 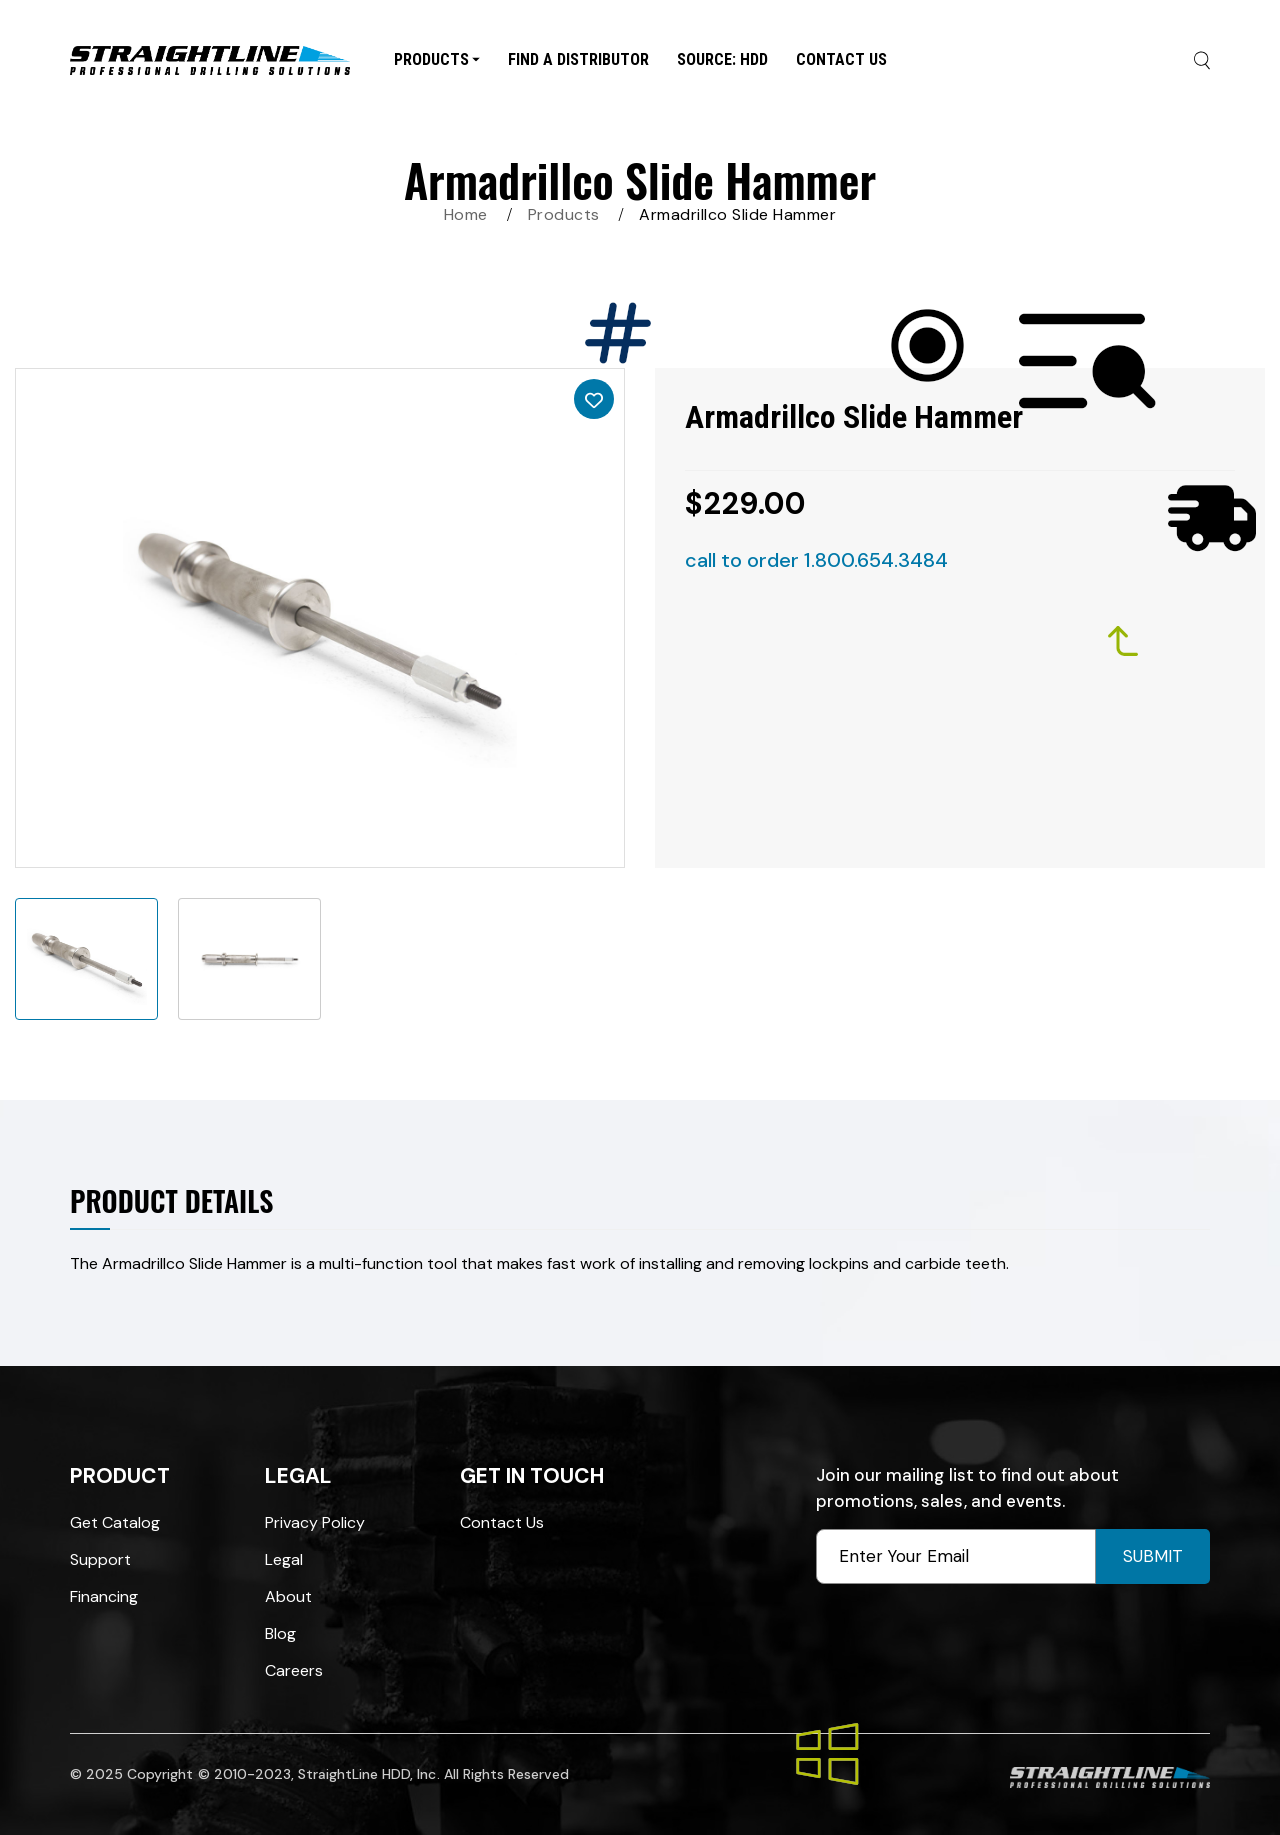 I want to click on search within a list or document, so click(x=1082, y=361).